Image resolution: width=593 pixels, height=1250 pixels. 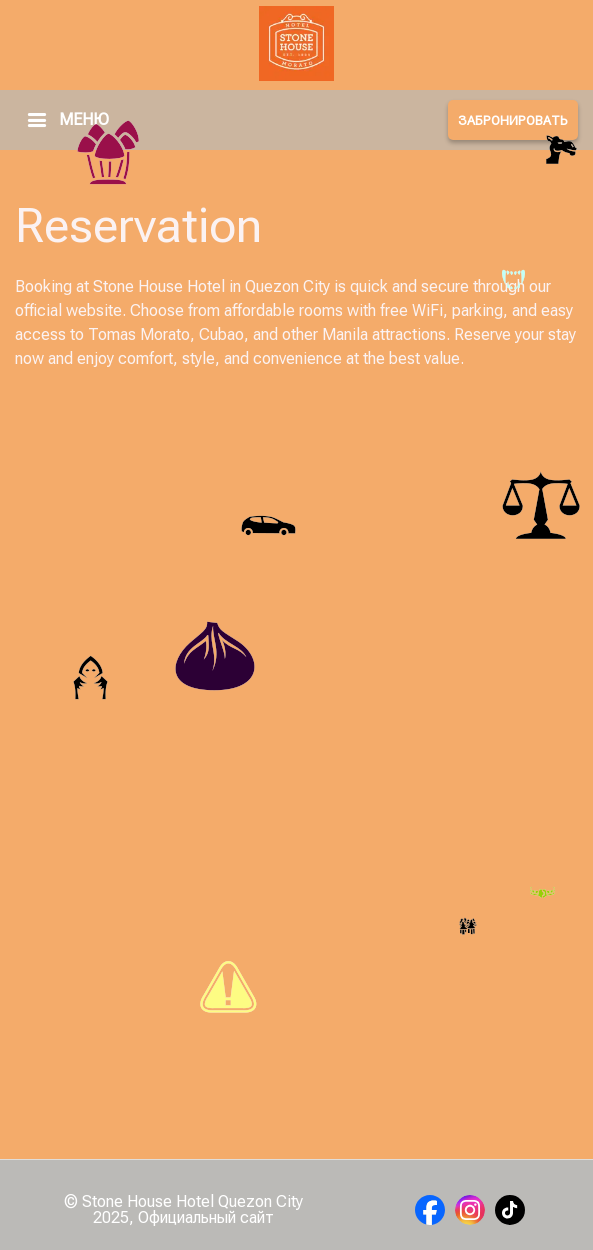 What do you see at coordinates (228, 987) in the screenshot?
I see `warning or hazard alert indicator` at bounding box center [228, 987].